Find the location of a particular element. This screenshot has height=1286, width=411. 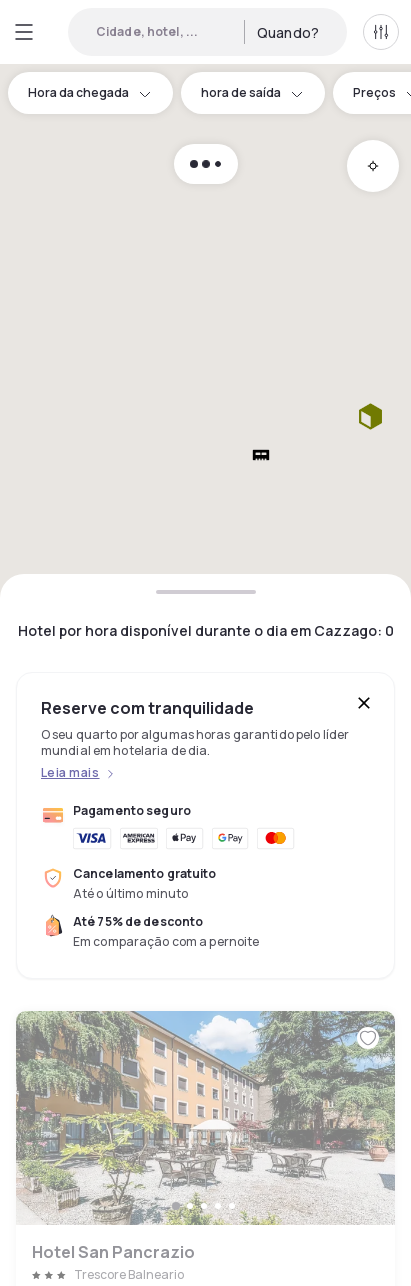

view RAM or memory usage is located at coordinates (261, 455).